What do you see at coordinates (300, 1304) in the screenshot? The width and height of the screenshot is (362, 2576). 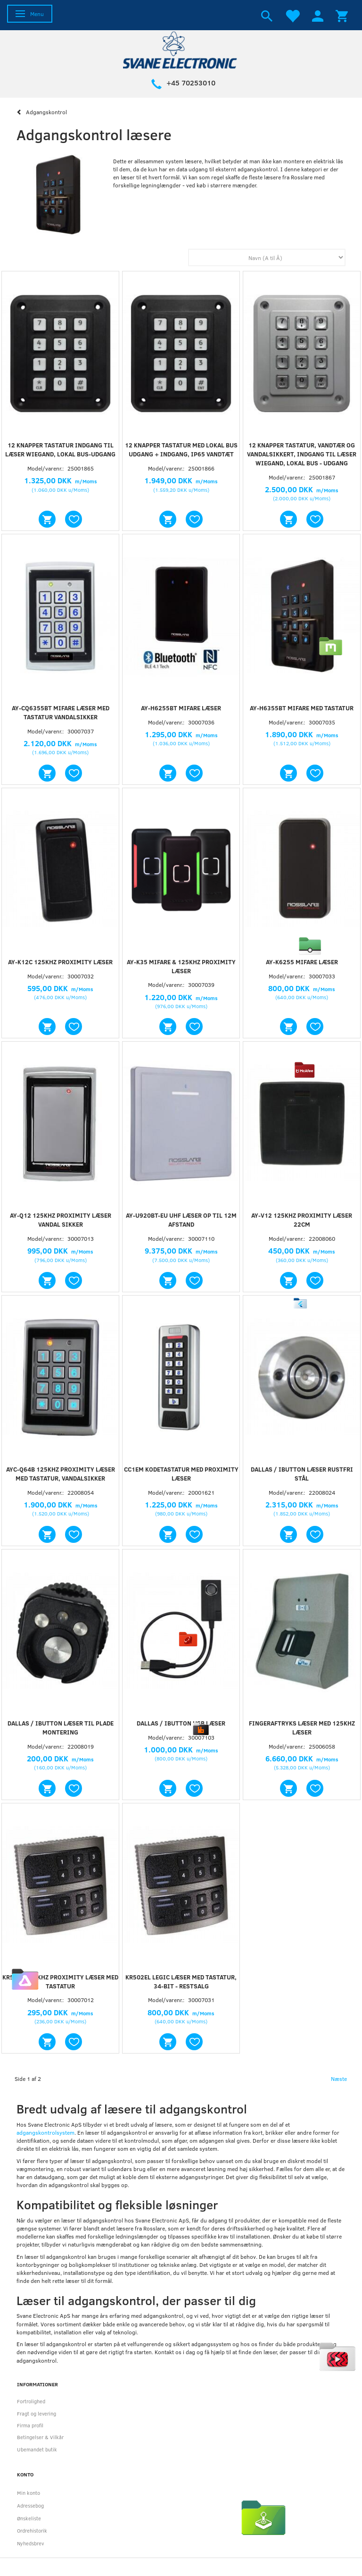 I see `open flutter project folder` at bounding box center [300, 1304].